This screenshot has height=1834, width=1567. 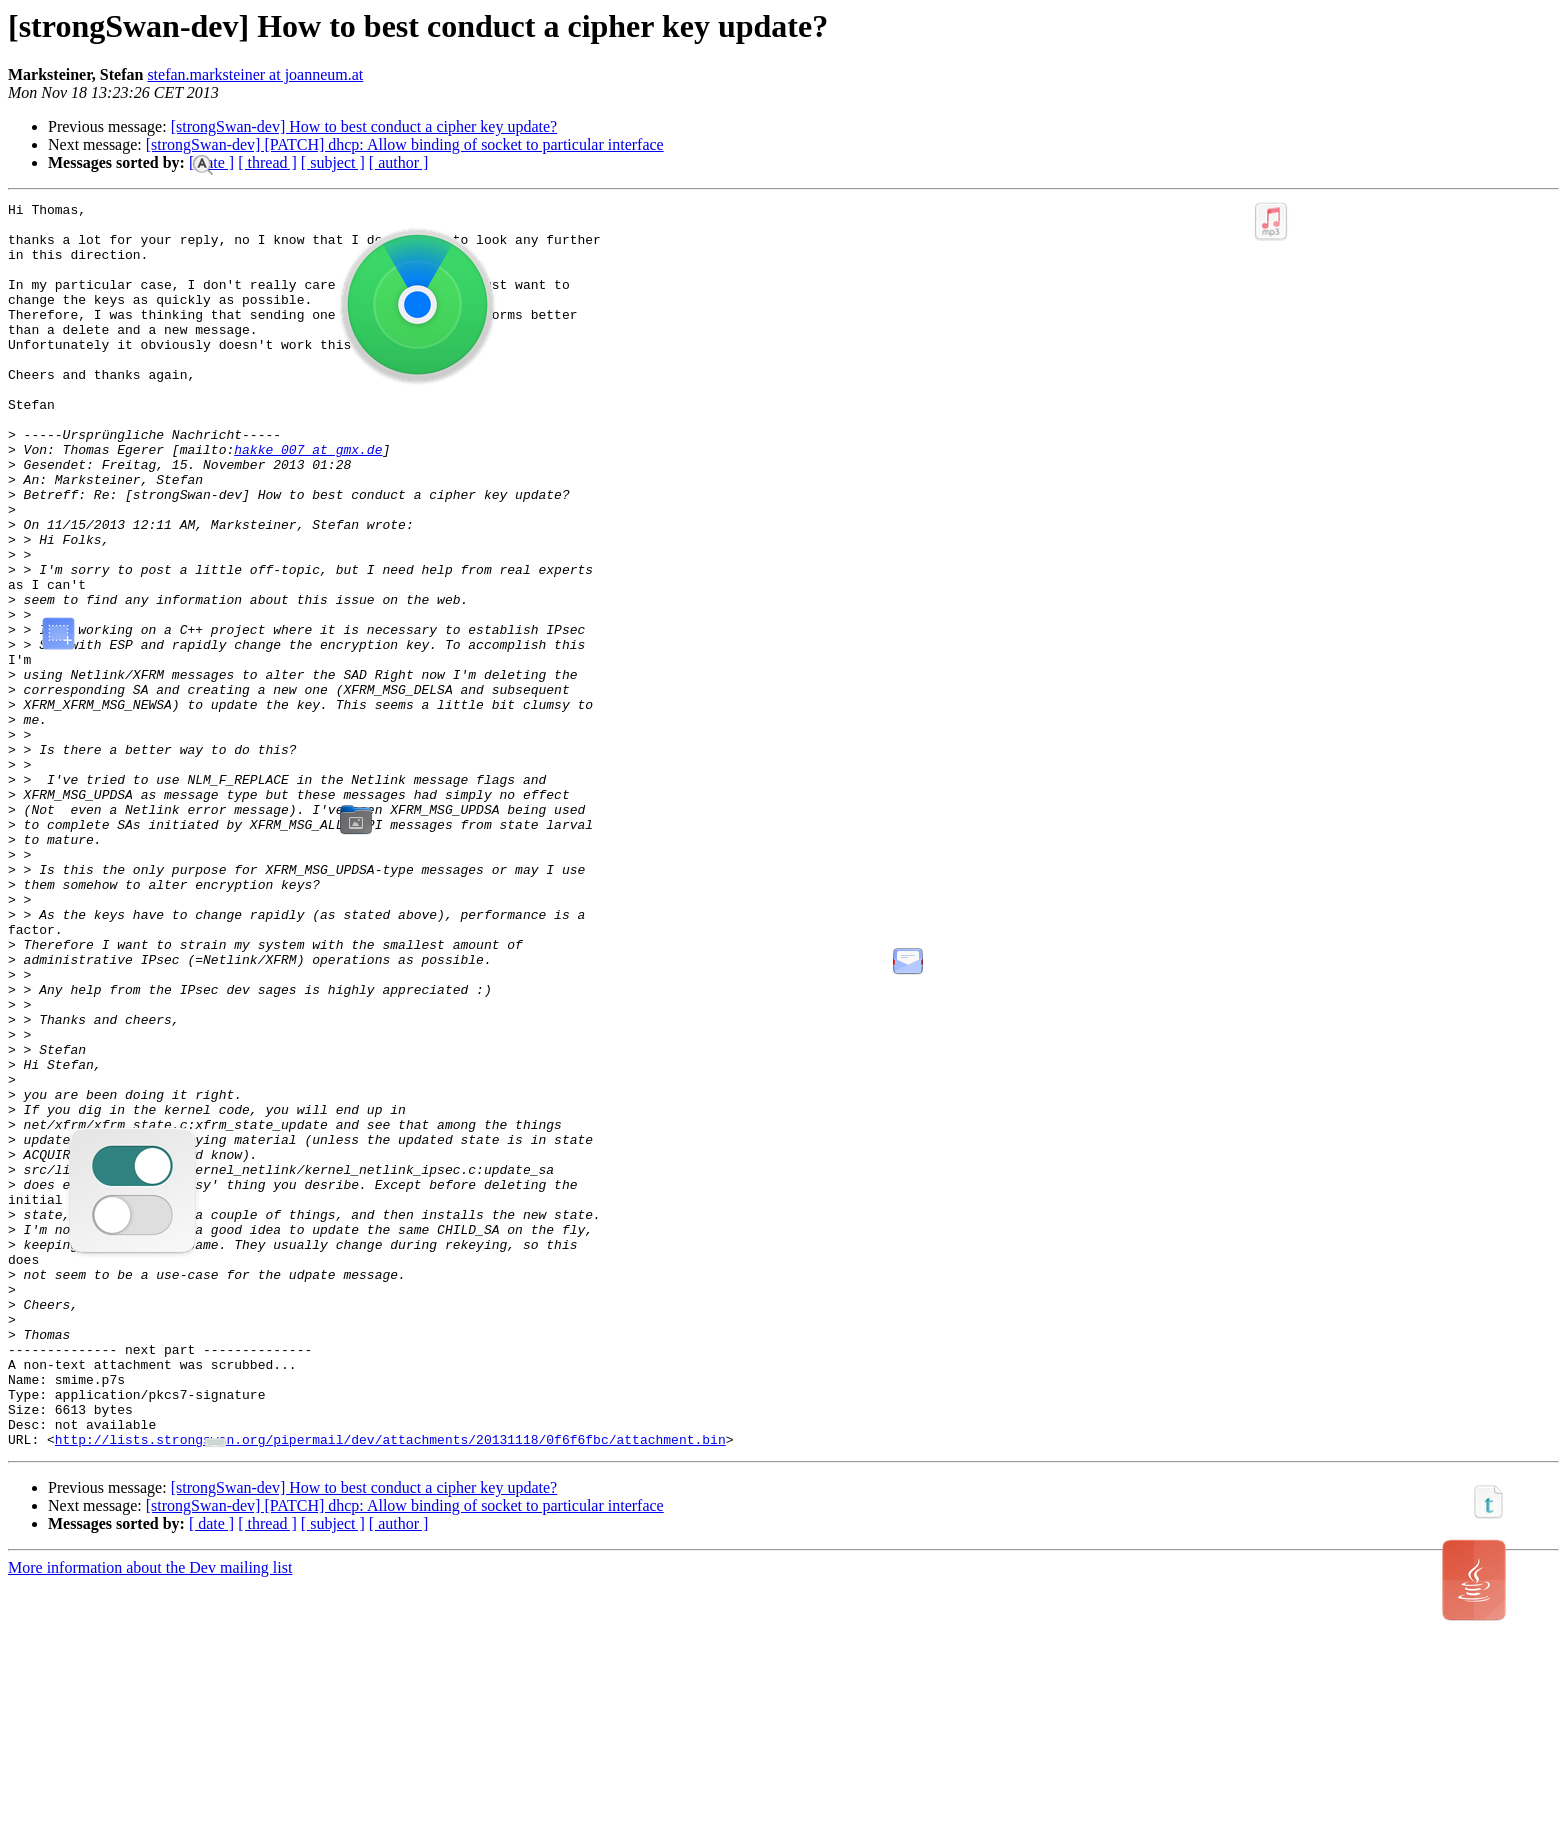 I want to click on open find my app to locate devices, so click(x=417, y=304).